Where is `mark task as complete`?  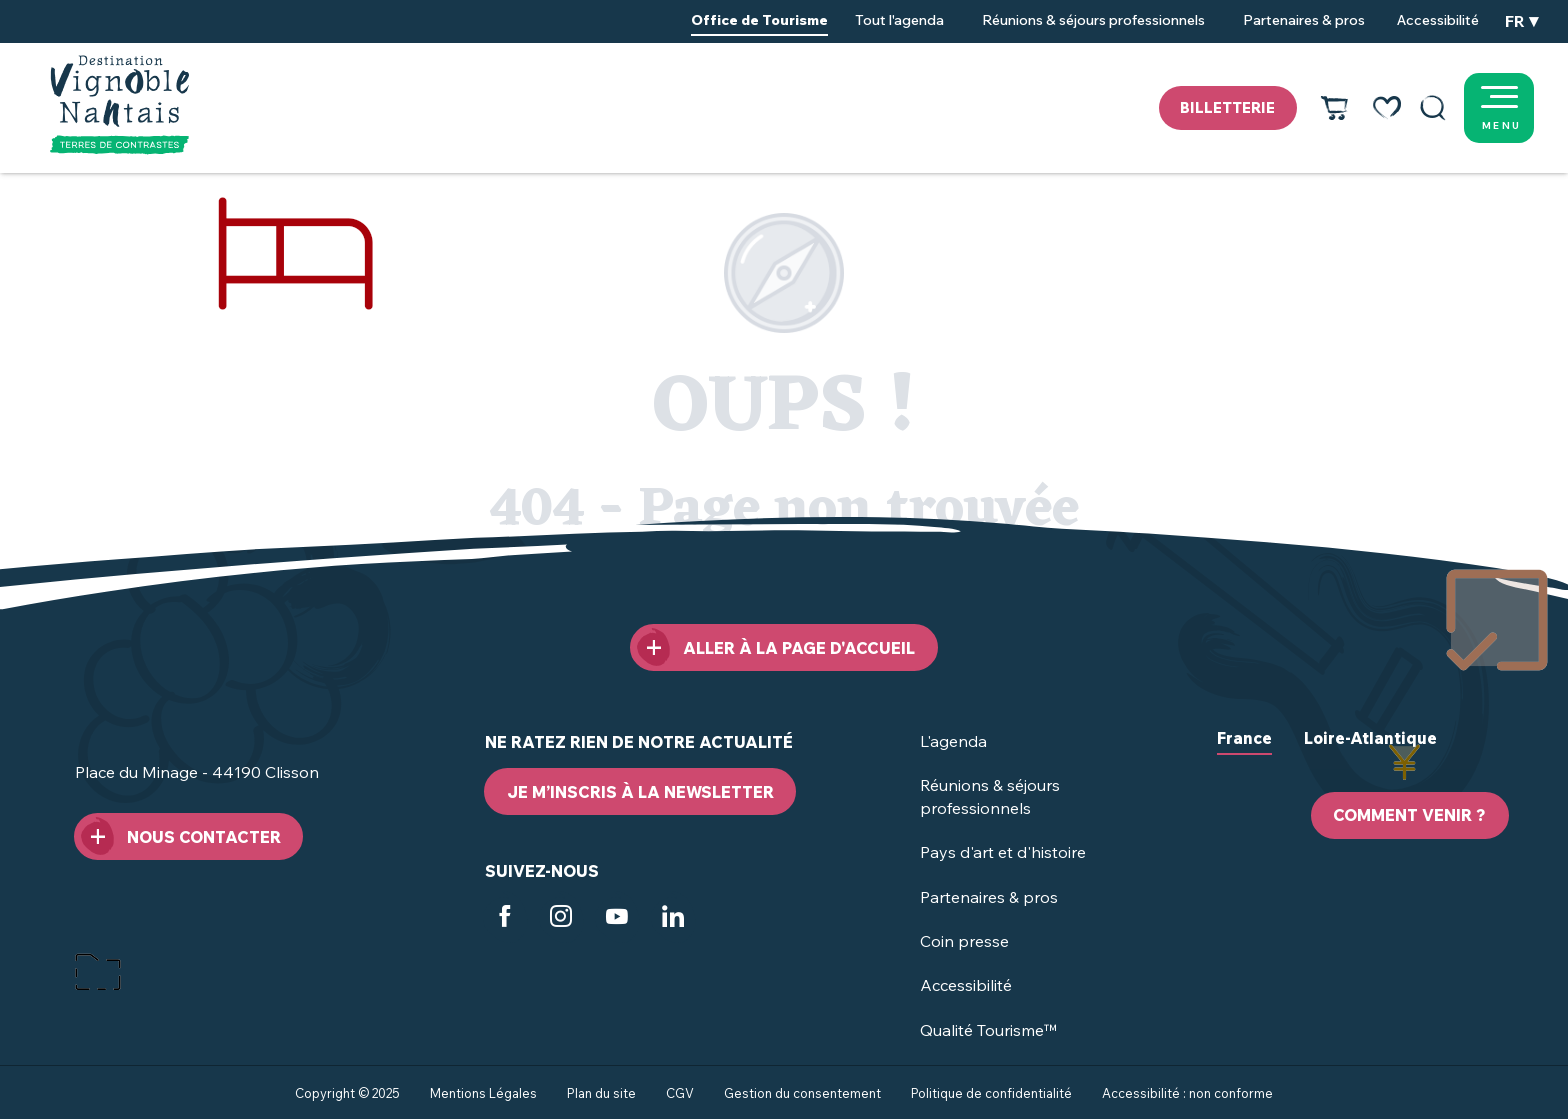
mark task as complete is located at coordinates (1497, 620).